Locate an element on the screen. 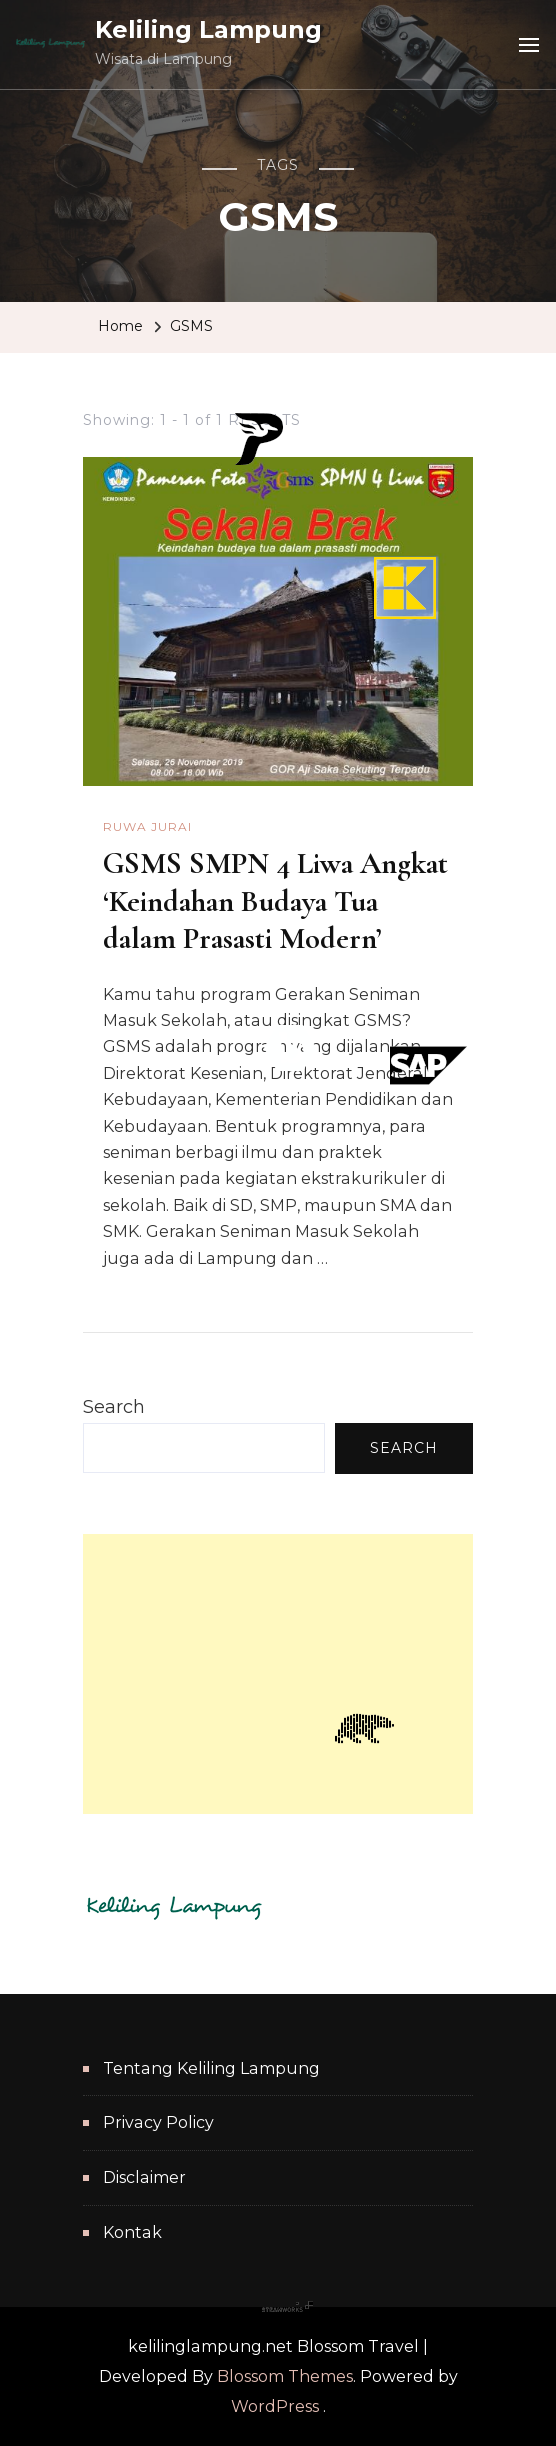 This screenshot has height=2446, width=556. visit bugcrowd security platform is located at coordinates (290, 1048).